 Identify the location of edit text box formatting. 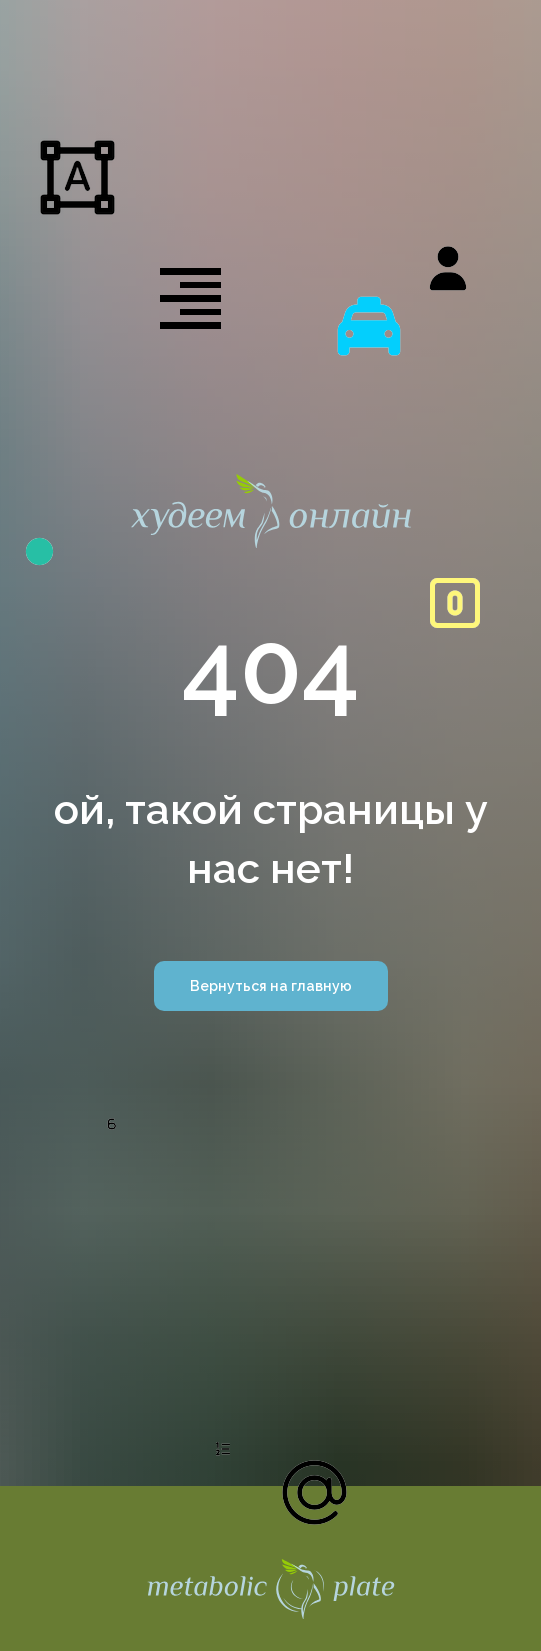
(77, 177).